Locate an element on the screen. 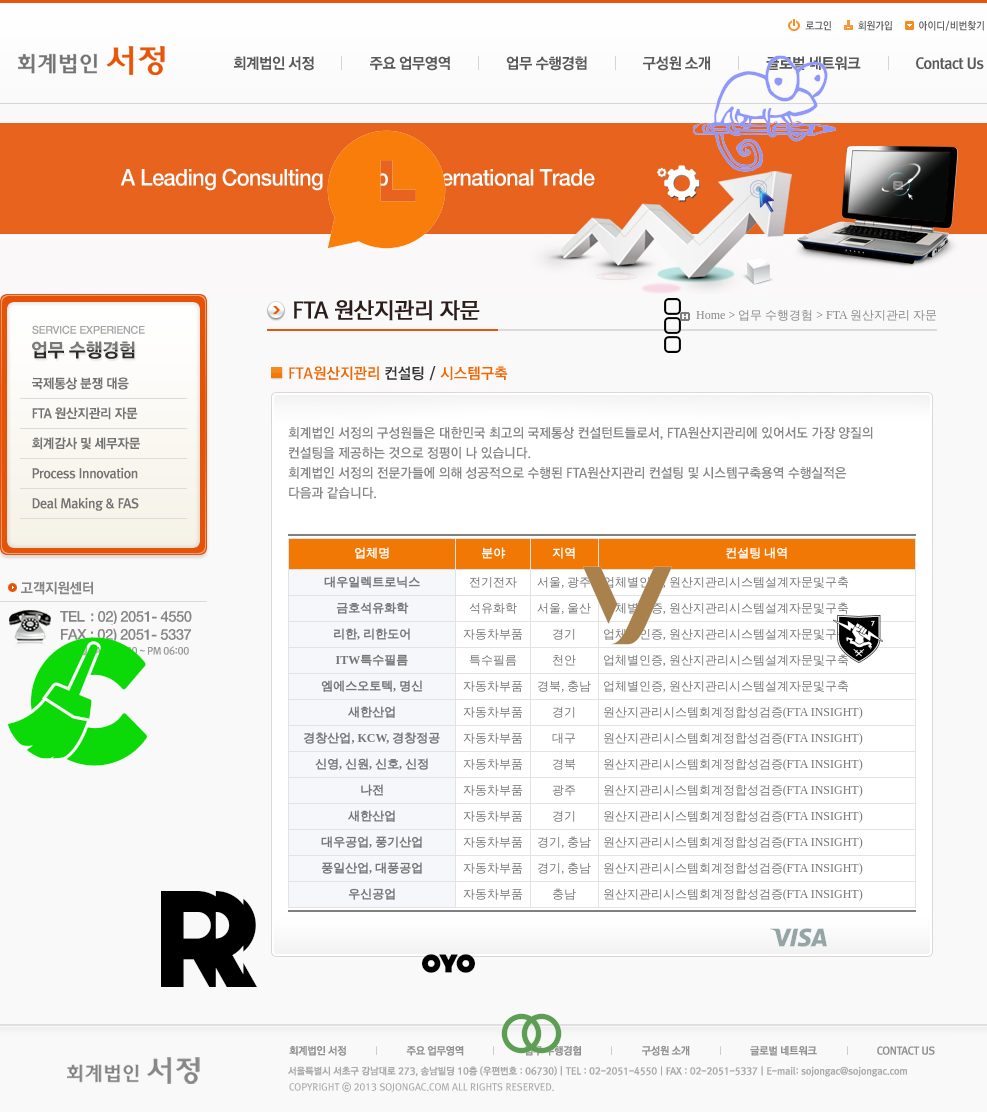  vonage app or service is located at coordinates (627, 605).